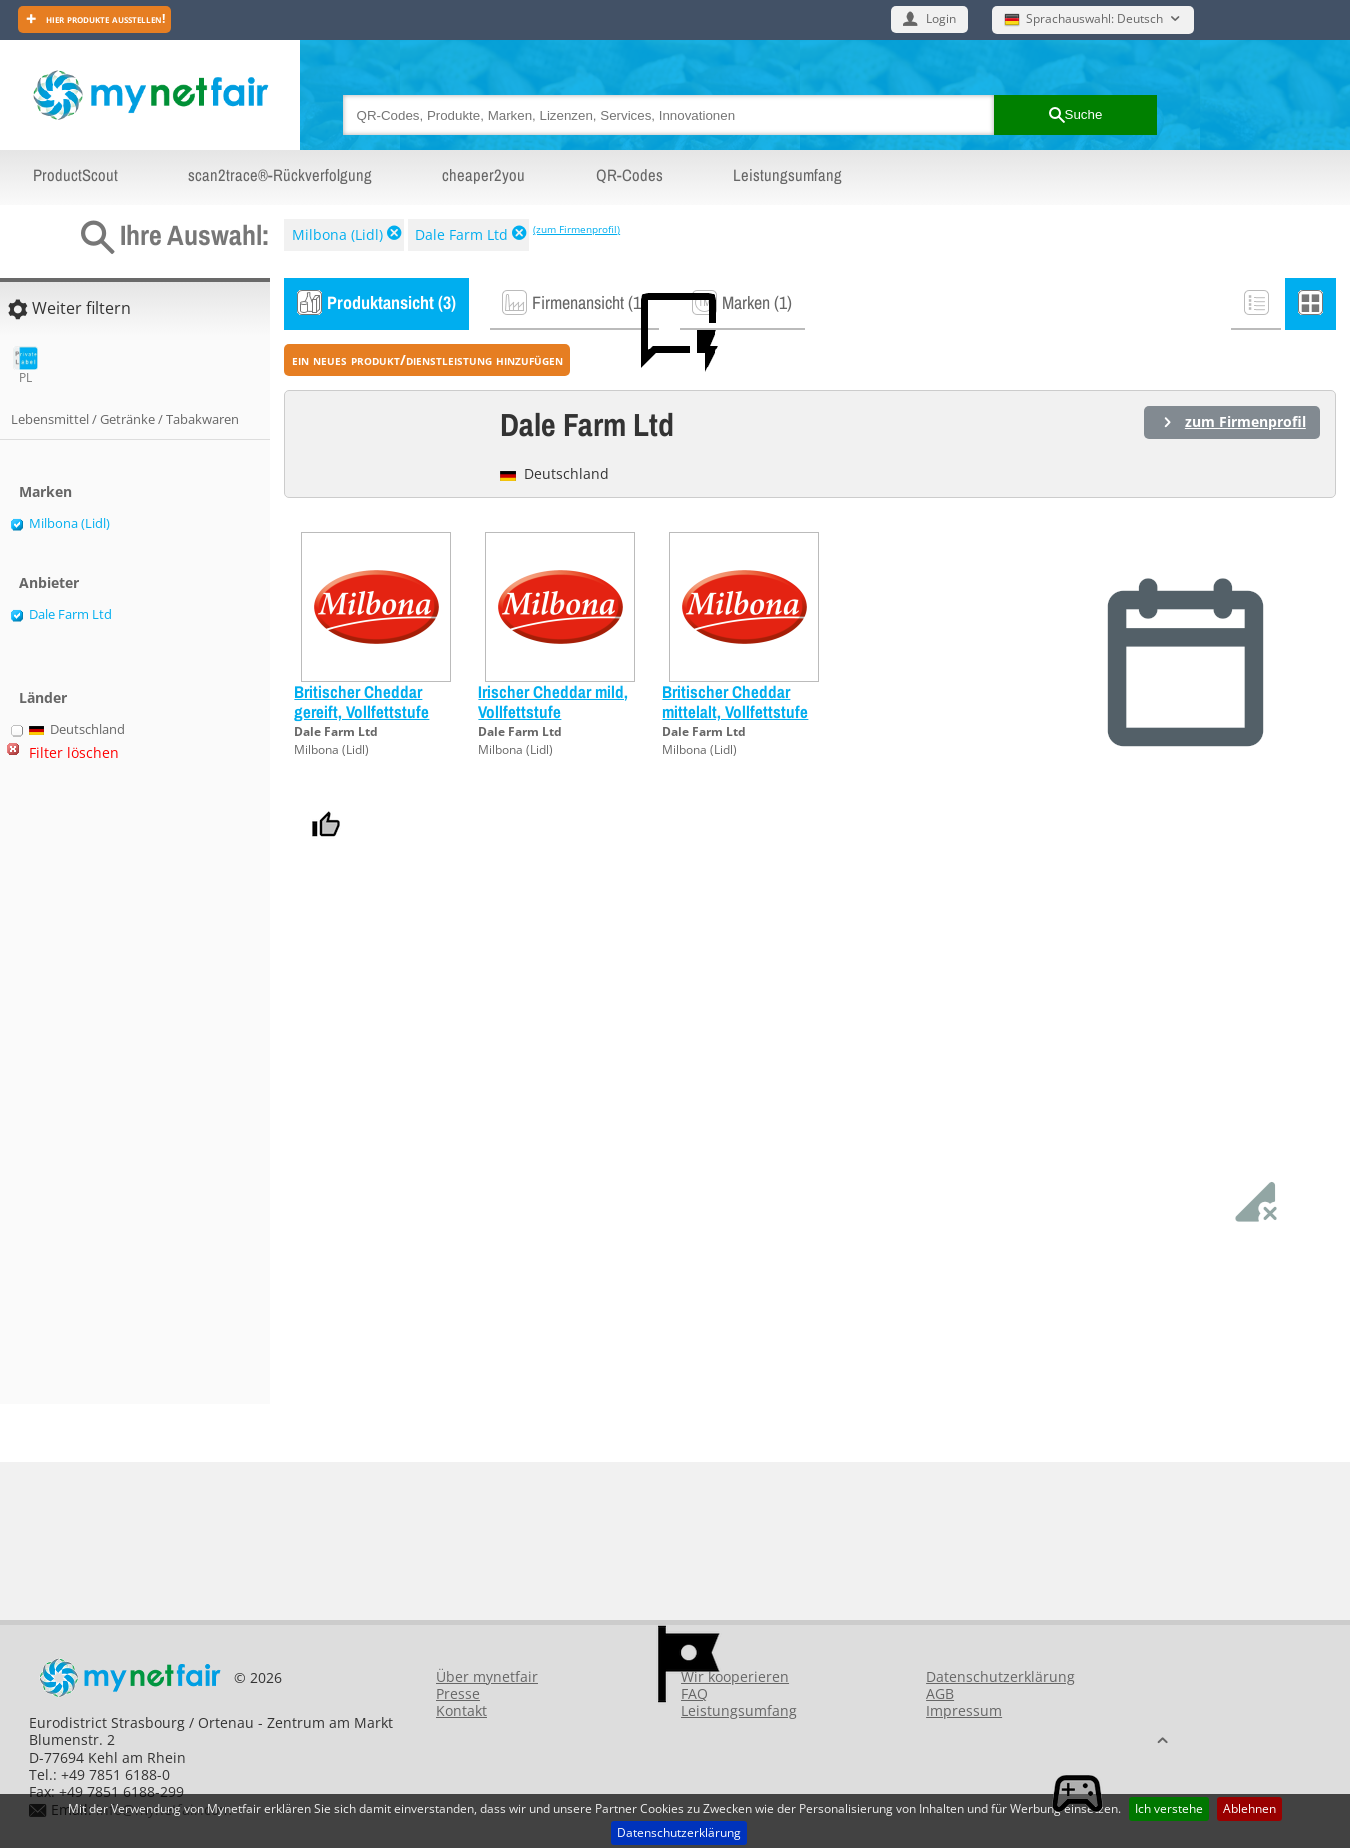 The image size is (1350, 1848). What do you see at coordinates (1185, 668) in the screenshot?
I see `open calendar view` at bounding box center [1185, 668].